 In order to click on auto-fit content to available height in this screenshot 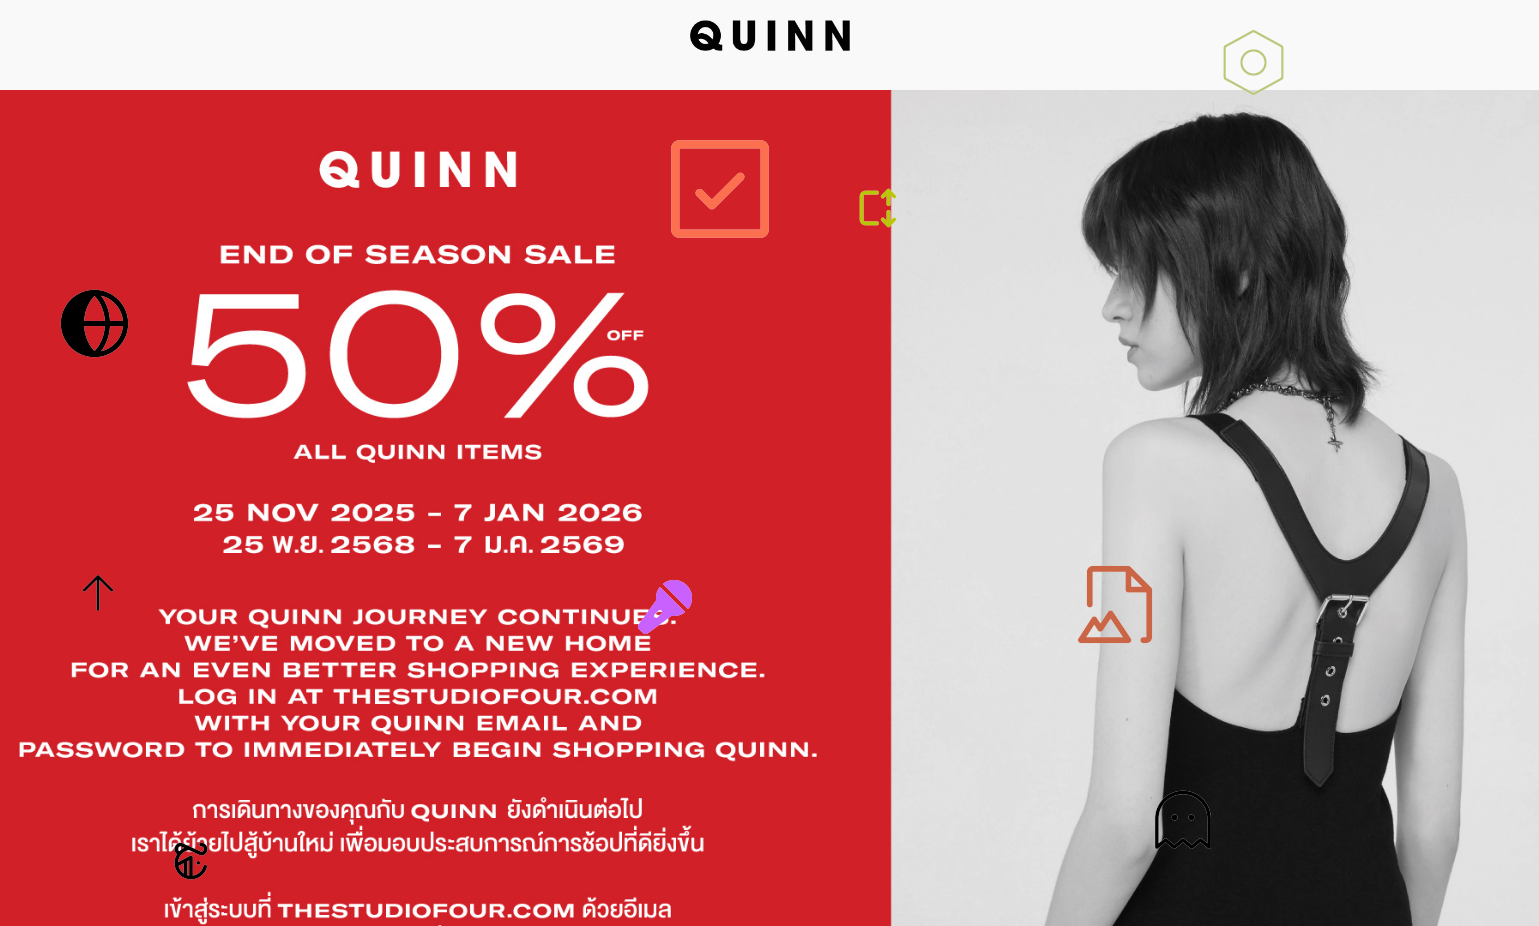, I will do `click(877, 208)`.